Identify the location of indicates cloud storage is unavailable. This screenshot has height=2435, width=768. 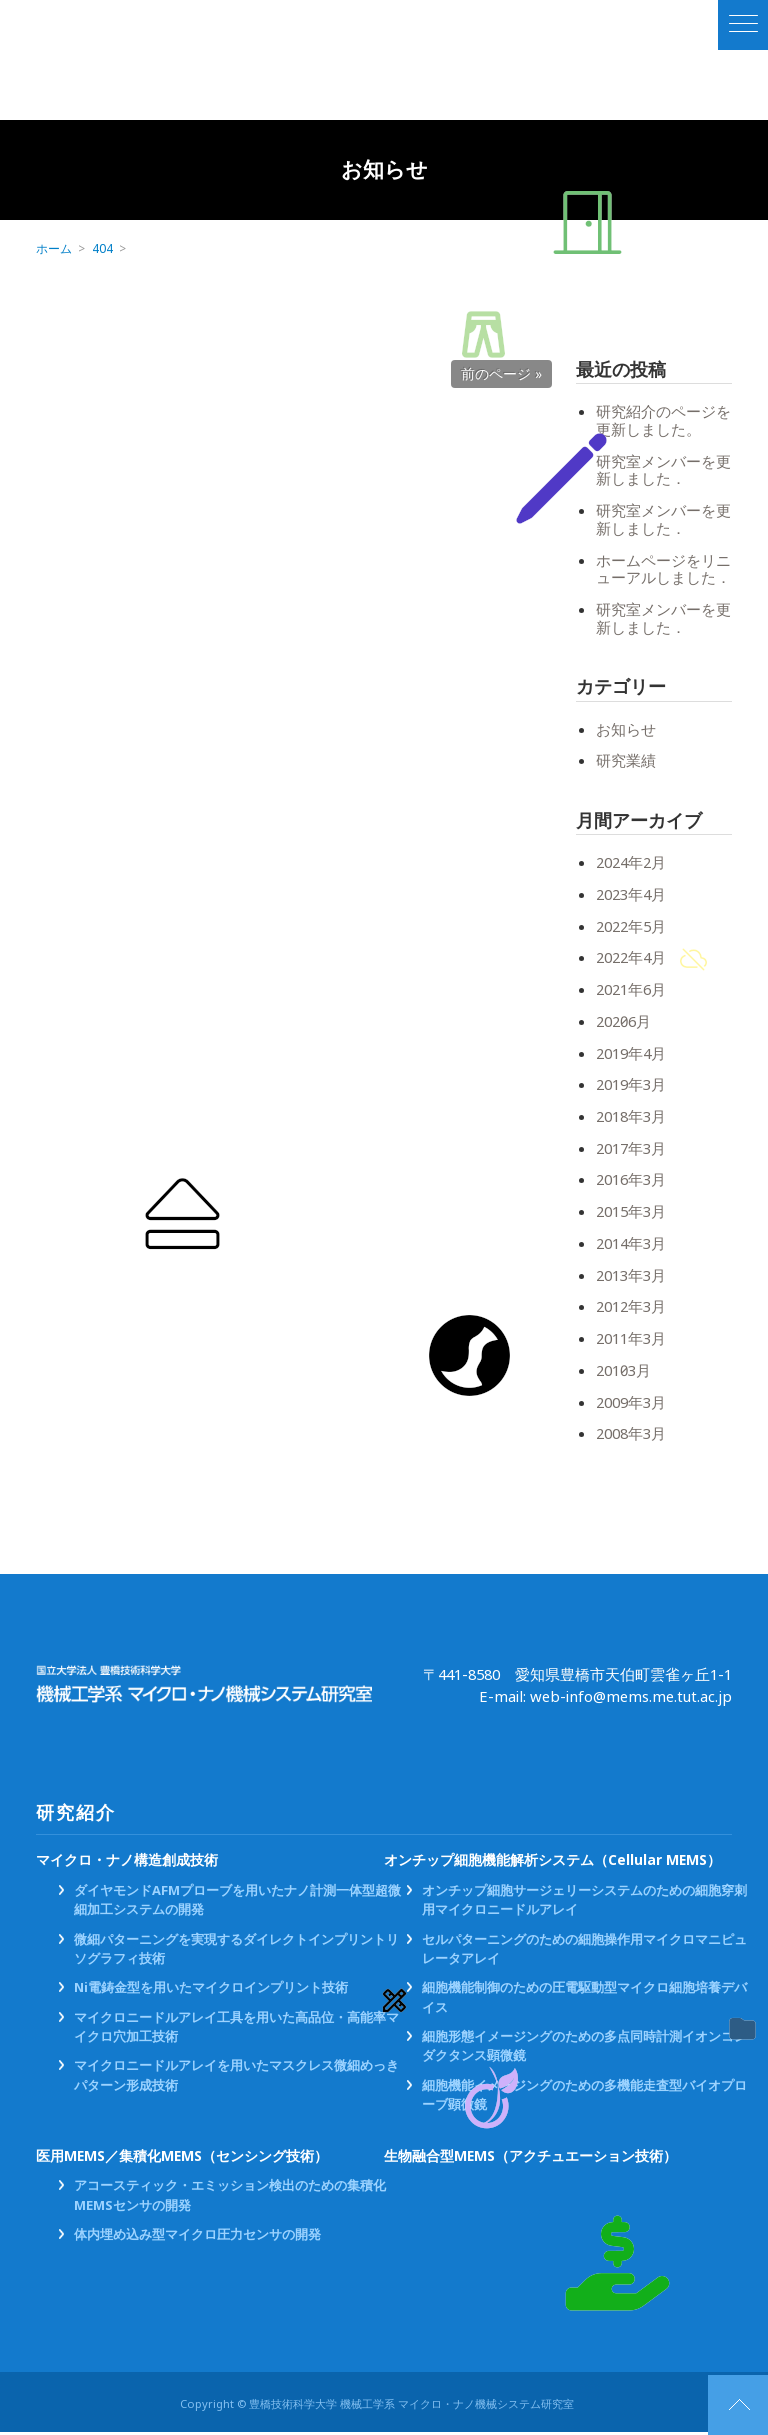
(693, 959).